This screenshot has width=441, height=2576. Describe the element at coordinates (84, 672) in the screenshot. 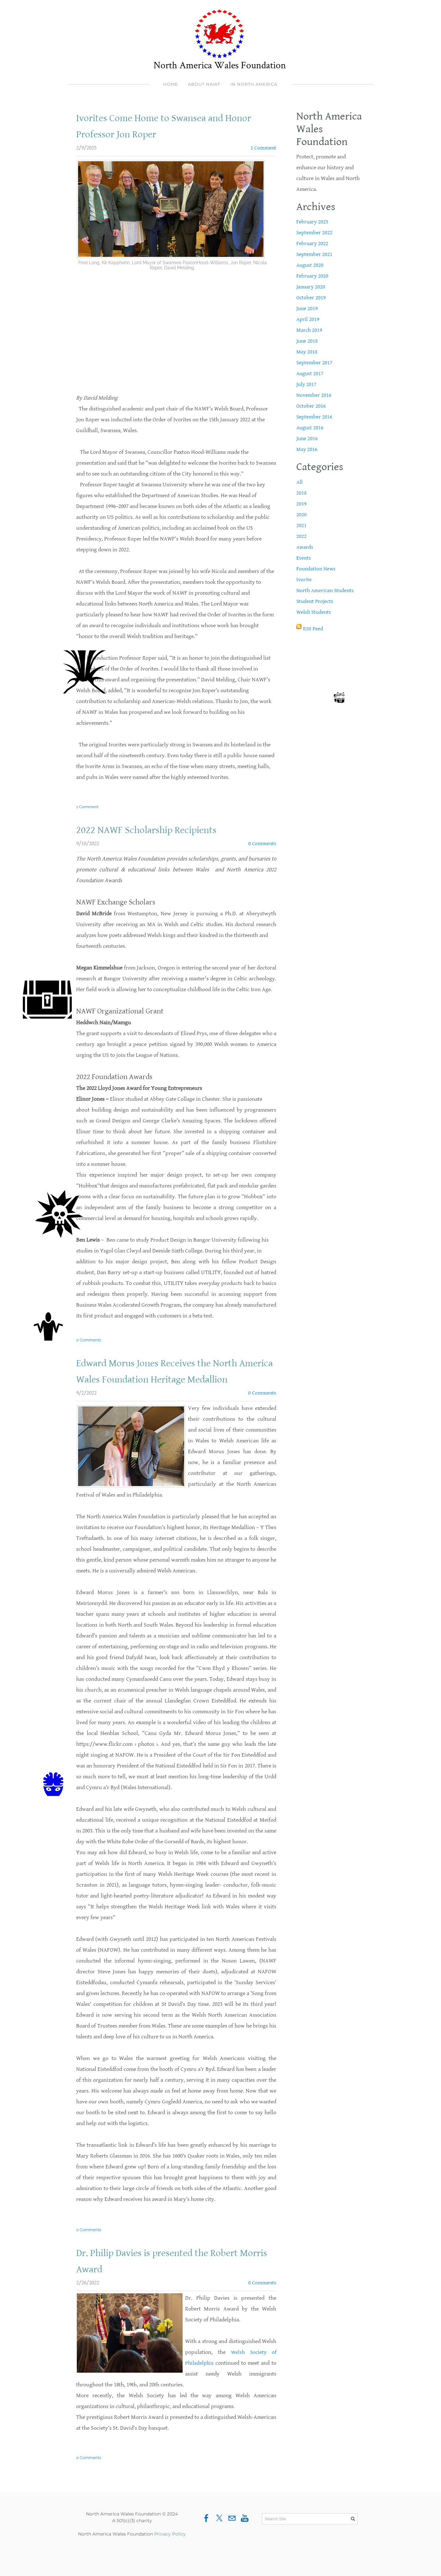

I see `indicates volcanic activity or hazard in a game` at that location.